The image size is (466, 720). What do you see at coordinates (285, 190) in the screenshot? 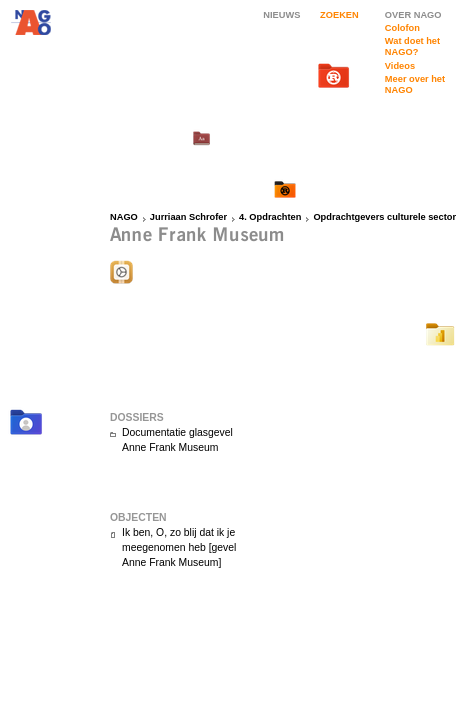
I see `open folder containing rust programming projects` at bounding box center [285, 190].